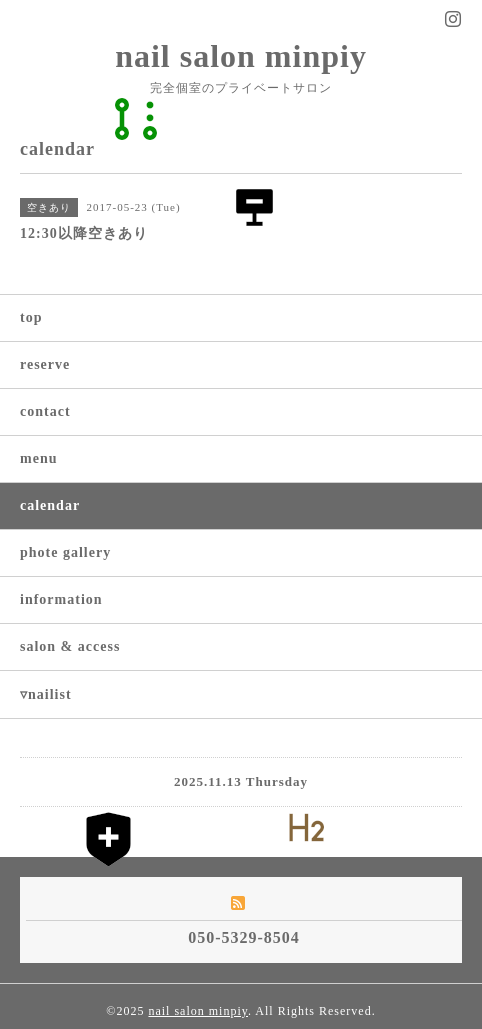 This screenshot has width=482, height=1029. What do you see at coordinates (306, 827) in the screenshot?
I see `format text as heading level 2` at bounding box center [306, 827].